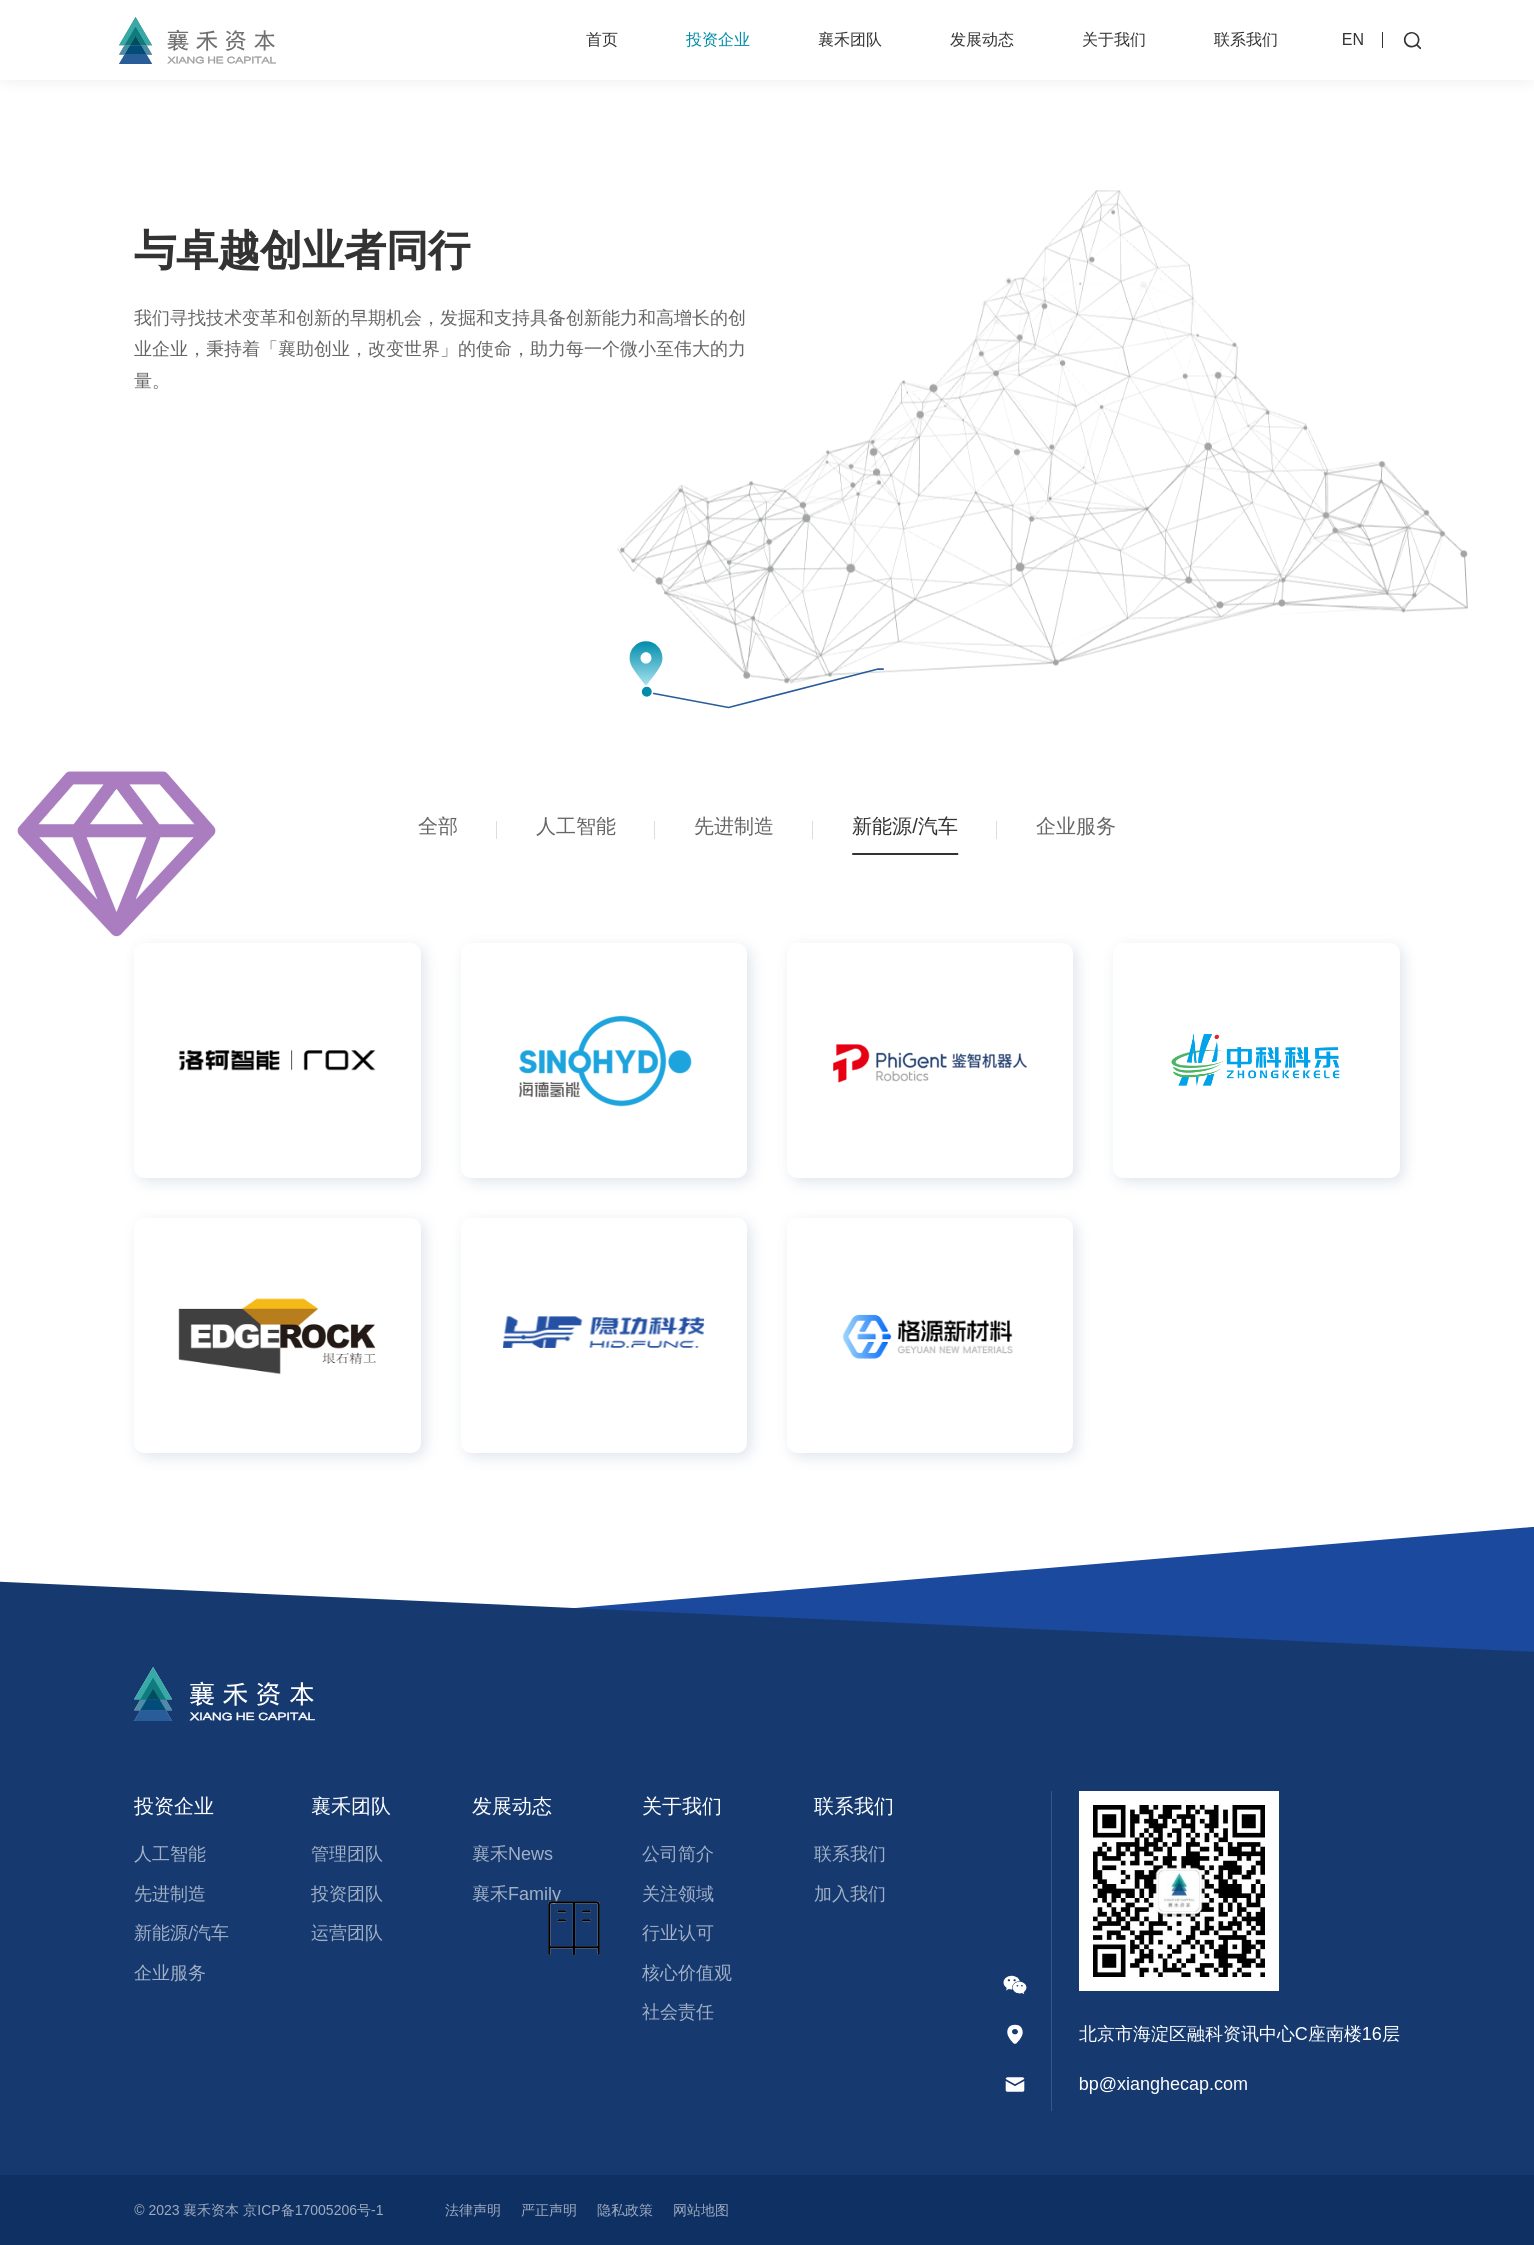 This screenshot has height=2245, width=1534. Describe the element at coordinates (116, 850) in the screenshot. I see `open Sketch design application` at that location.